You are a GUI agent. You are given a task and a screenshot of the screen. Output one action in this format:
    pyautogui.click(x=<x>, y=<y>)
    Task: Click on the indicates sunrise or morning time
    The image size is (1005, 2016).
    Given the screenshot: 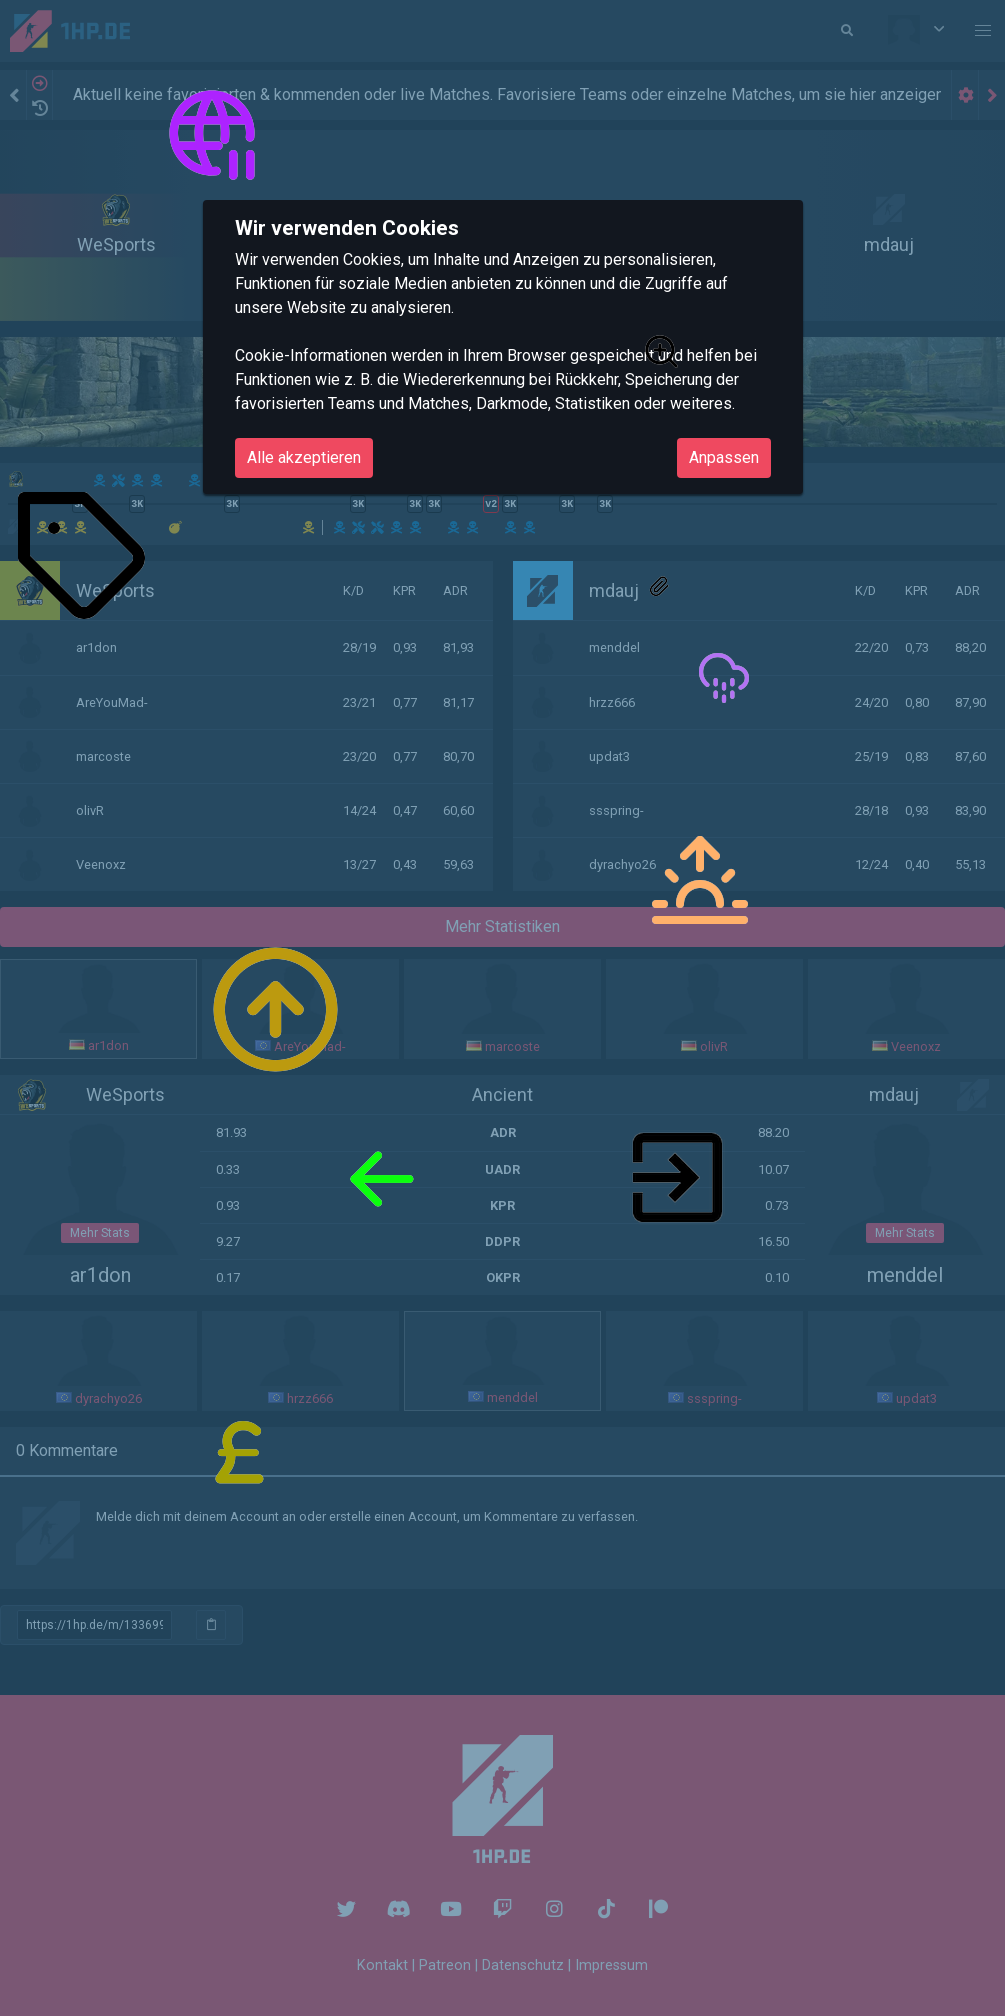 What is the action you would take?
    pyautogui.click(x=700, y=880)
    